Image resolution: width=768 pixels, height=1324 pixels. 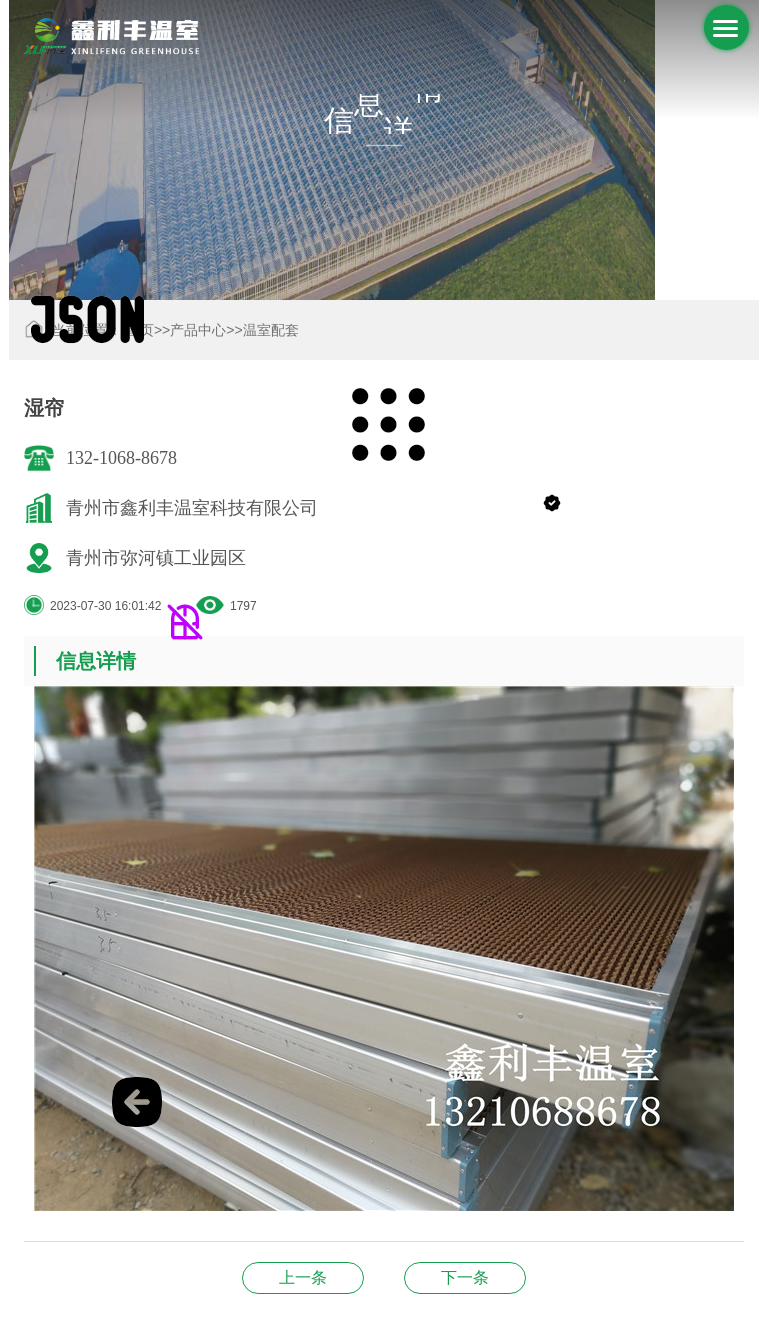 I want to click on open app drawer or launcher, so click(x=388, y=424).